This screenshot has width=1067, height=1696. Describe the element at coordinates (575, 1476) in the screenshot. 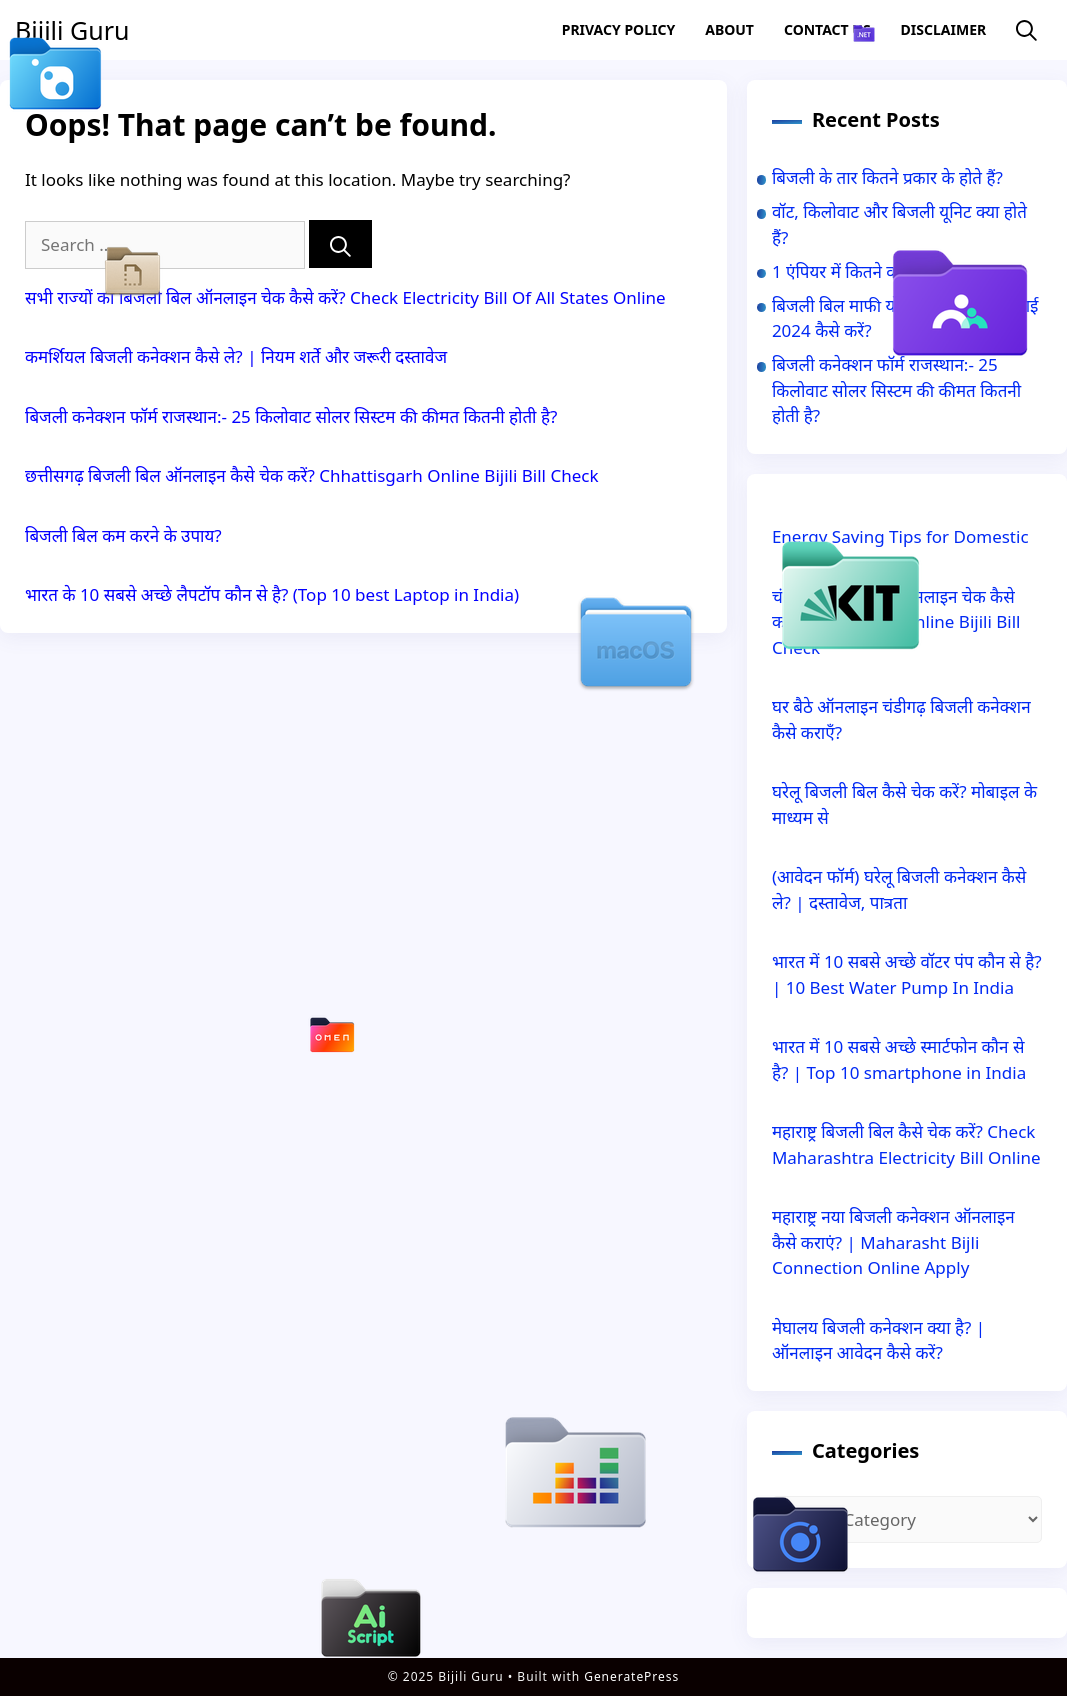

I see `open deezer music folder` at that location.